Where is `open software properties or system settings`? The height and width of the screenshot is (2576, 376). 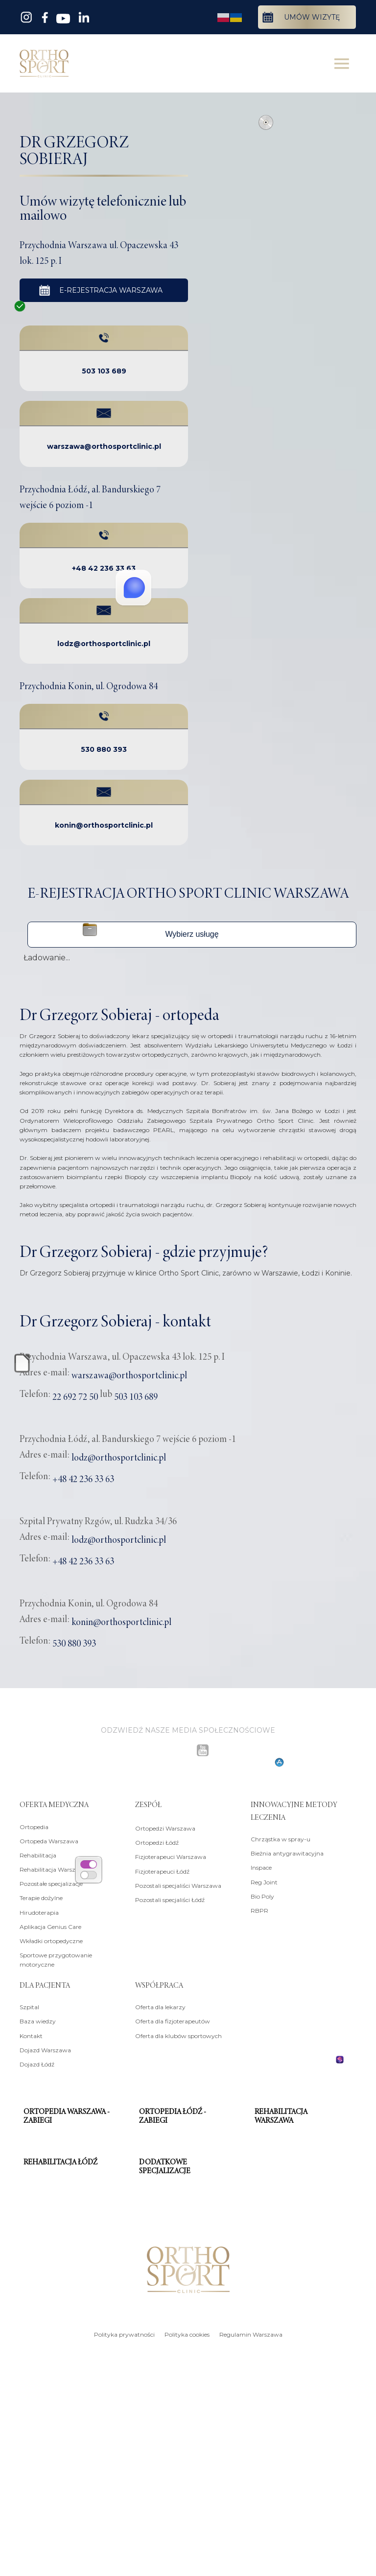
open software properties or system settings is located at coordinates (279, 1762).